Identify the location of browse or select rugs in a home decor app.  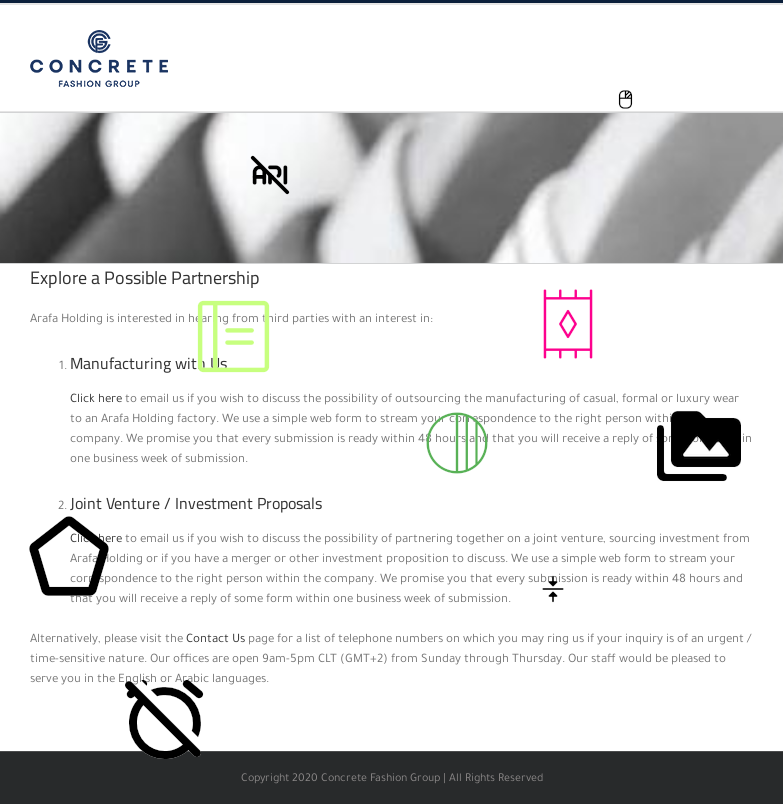
(568, 324).